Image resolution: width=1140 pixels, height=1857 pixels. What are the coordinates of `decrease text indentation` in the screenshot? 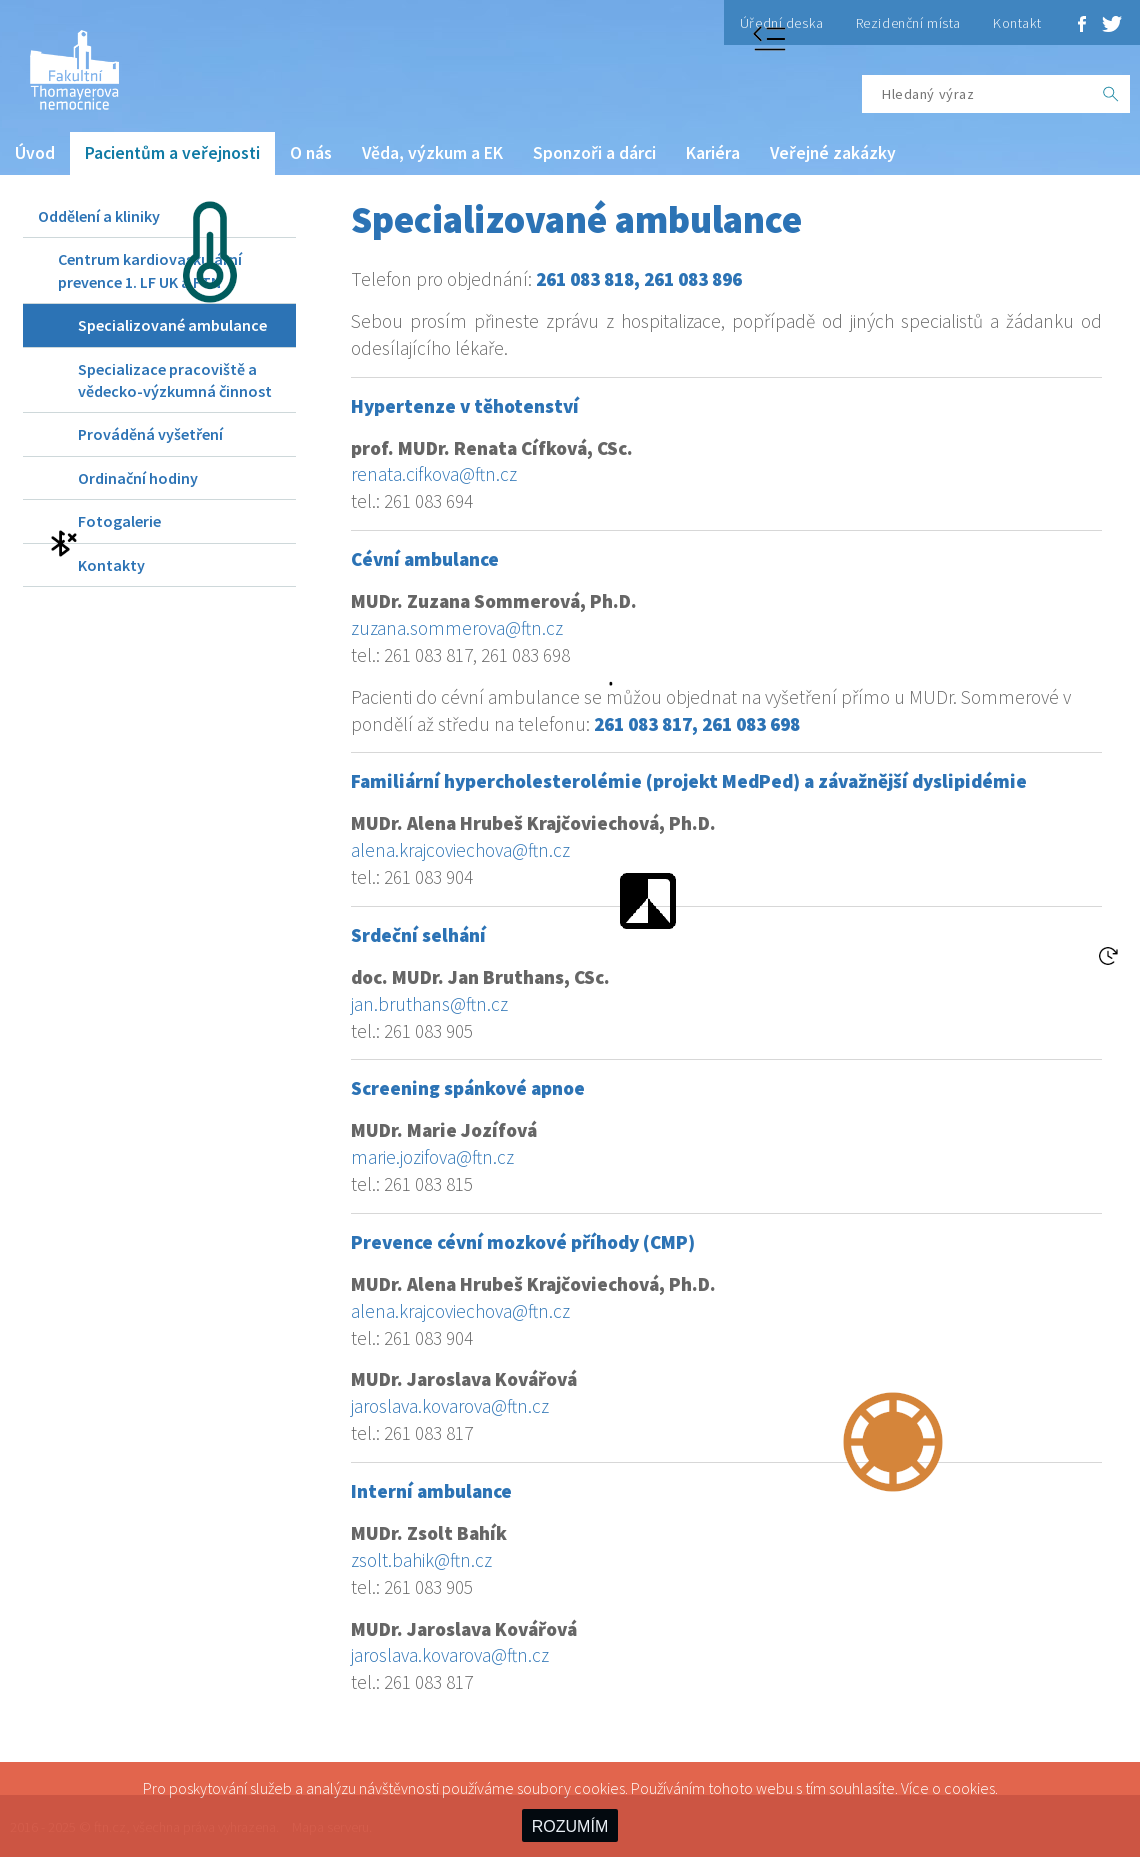 It's located at (770, 39).